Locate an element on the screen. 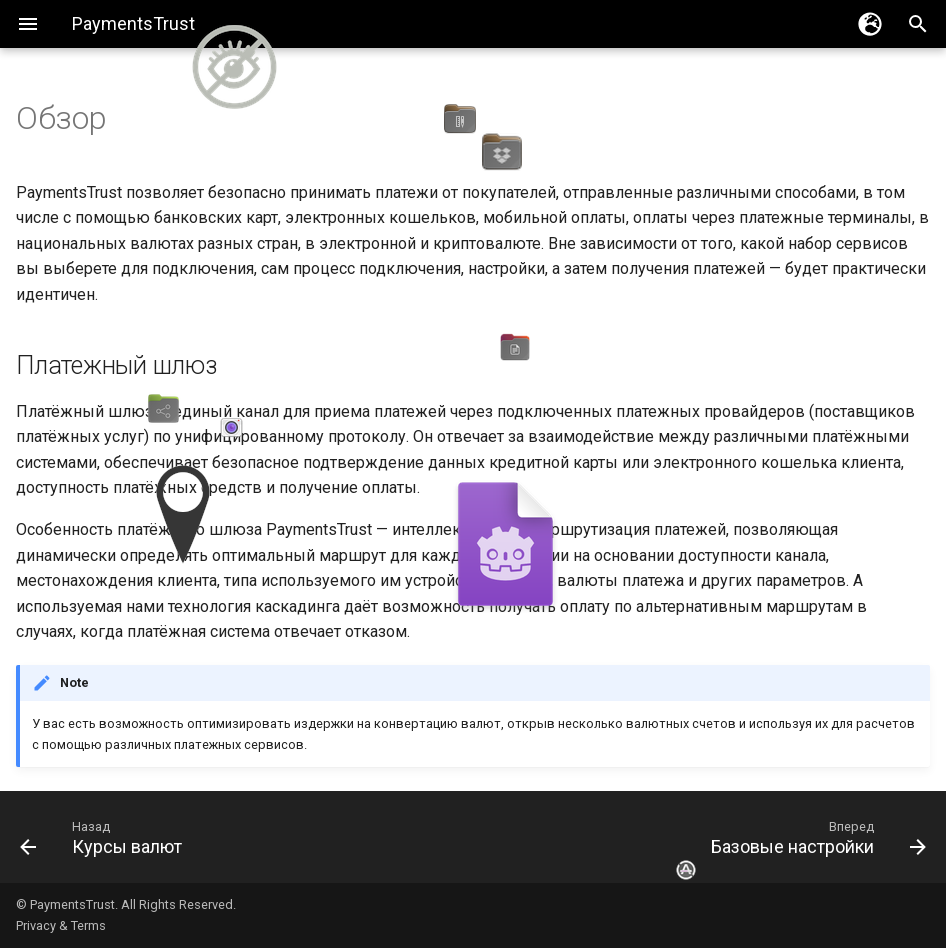 This screenshot has height=948, width=946. open your documents folder is located at coordinates (515, 347).